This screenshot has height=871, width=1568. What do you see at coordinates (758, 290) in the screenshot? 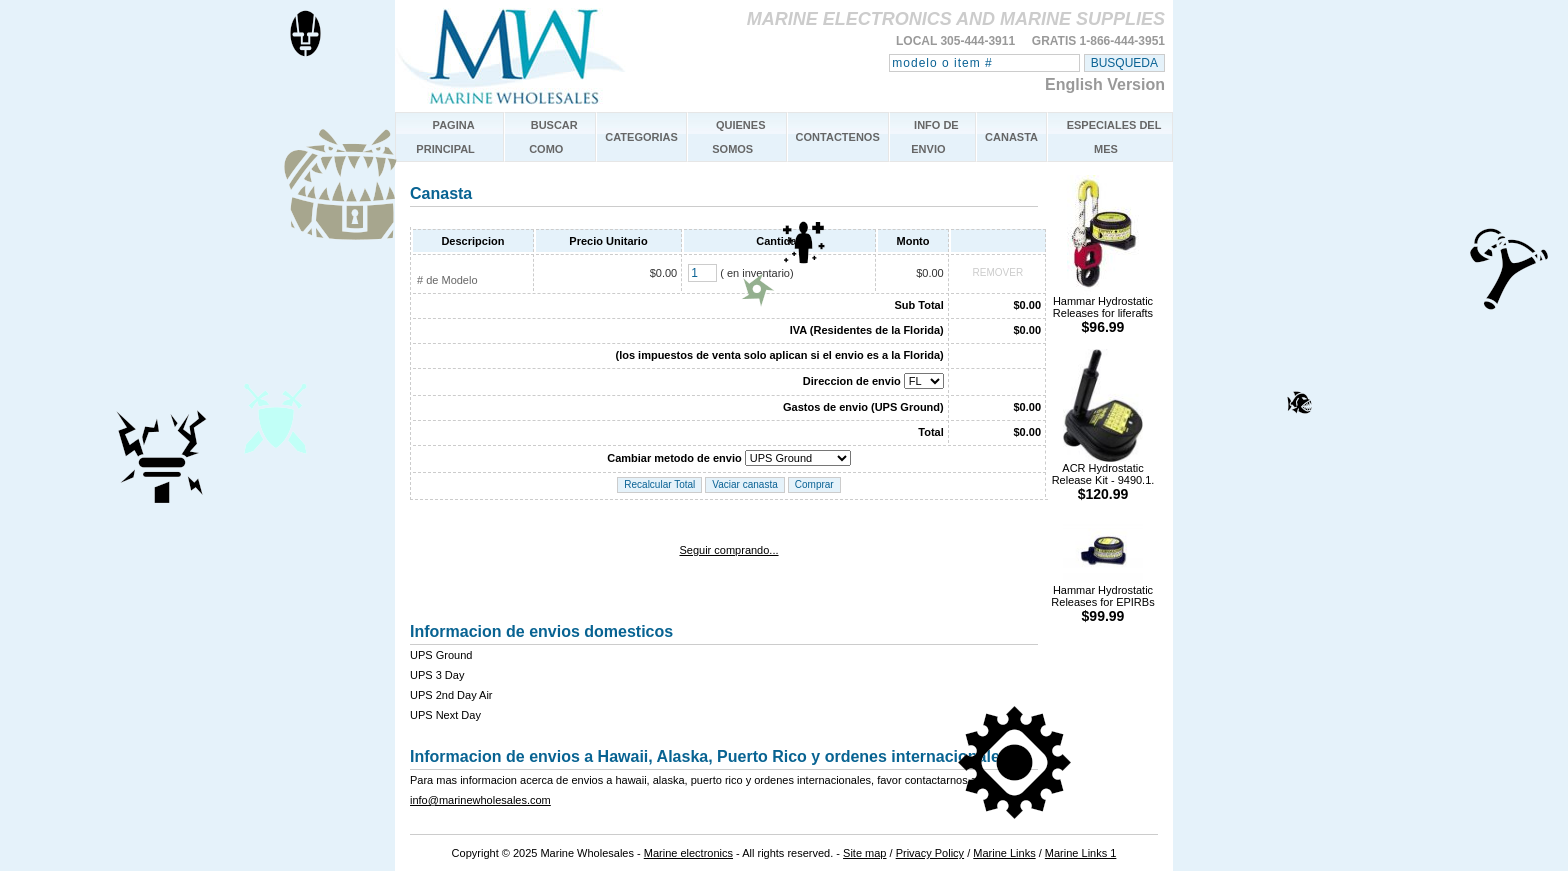
I see `activate spin attack or special ability` at bounding box center [758, 290].